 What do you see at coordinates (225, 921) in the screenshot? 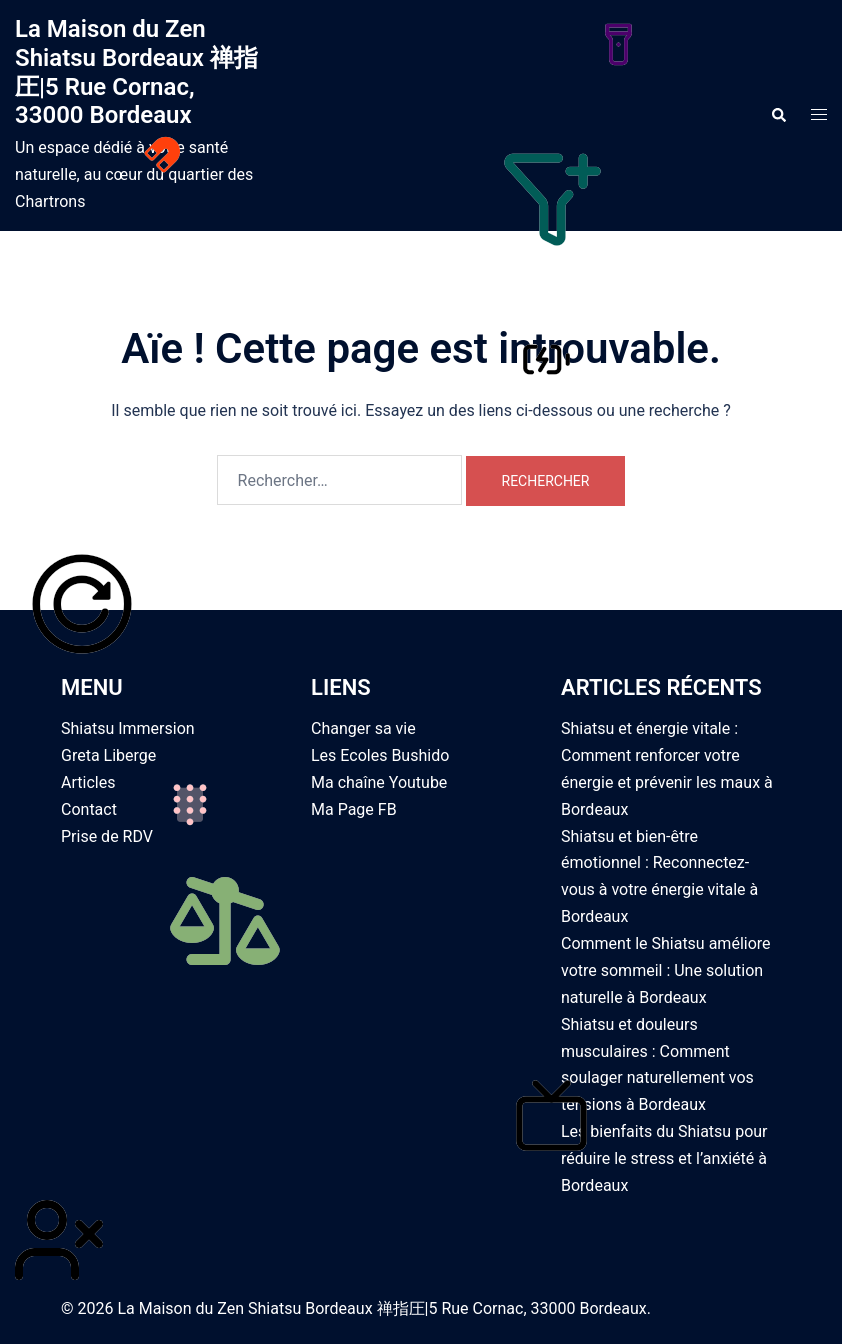
I see `indicates an imbalanced comparison or unequal weight` at bounding box center [225, 921].